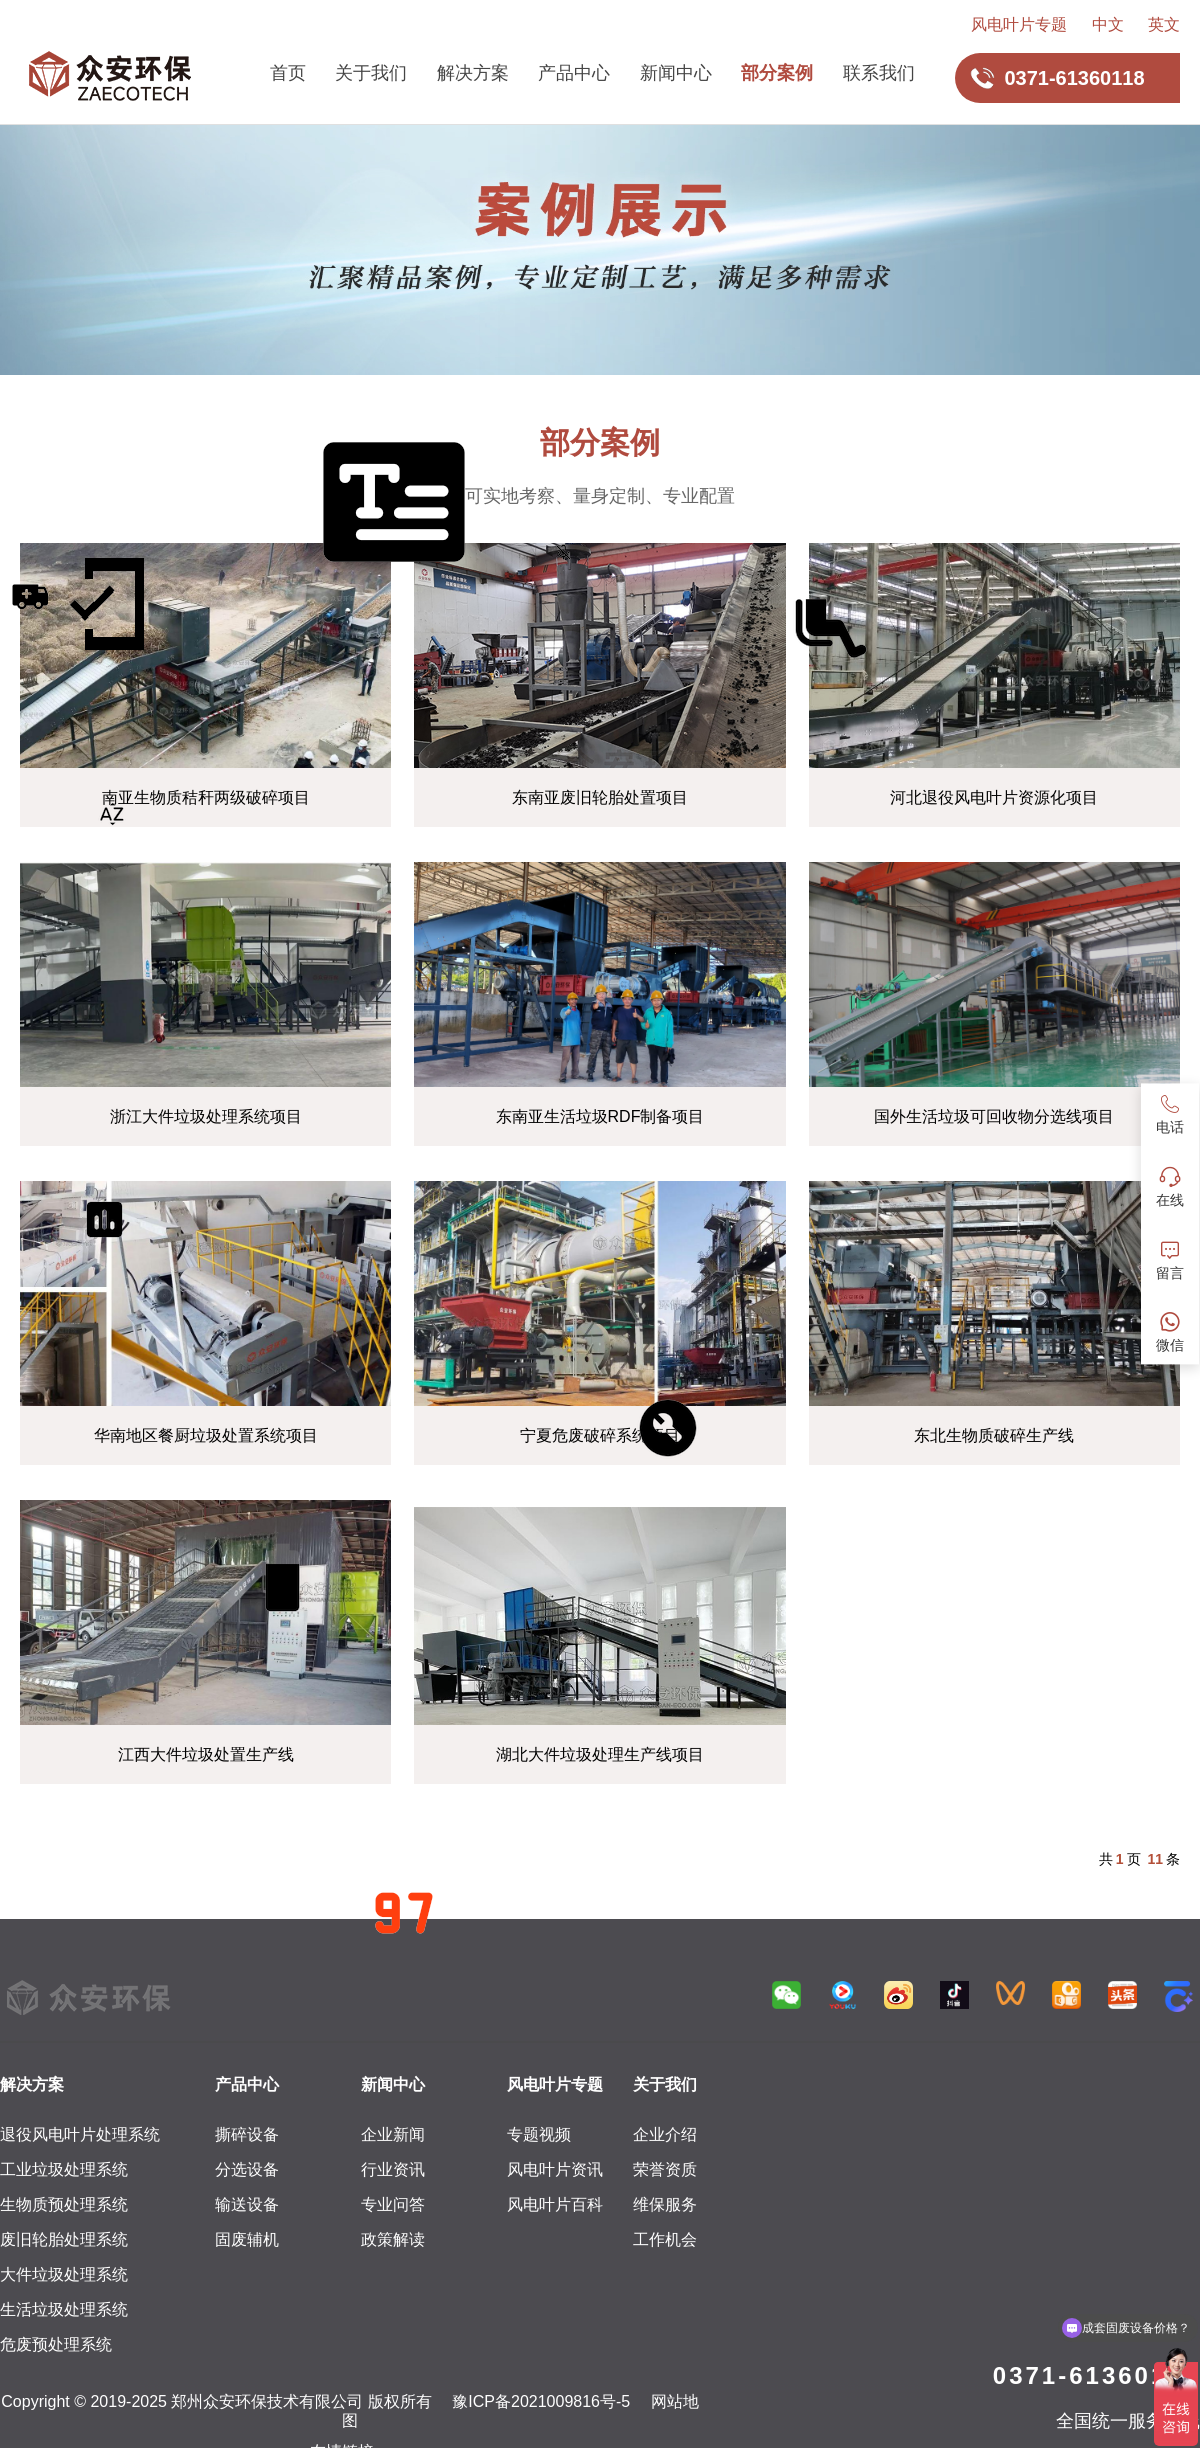  I want to click on read articles from The New York Times, so click(394, 502).